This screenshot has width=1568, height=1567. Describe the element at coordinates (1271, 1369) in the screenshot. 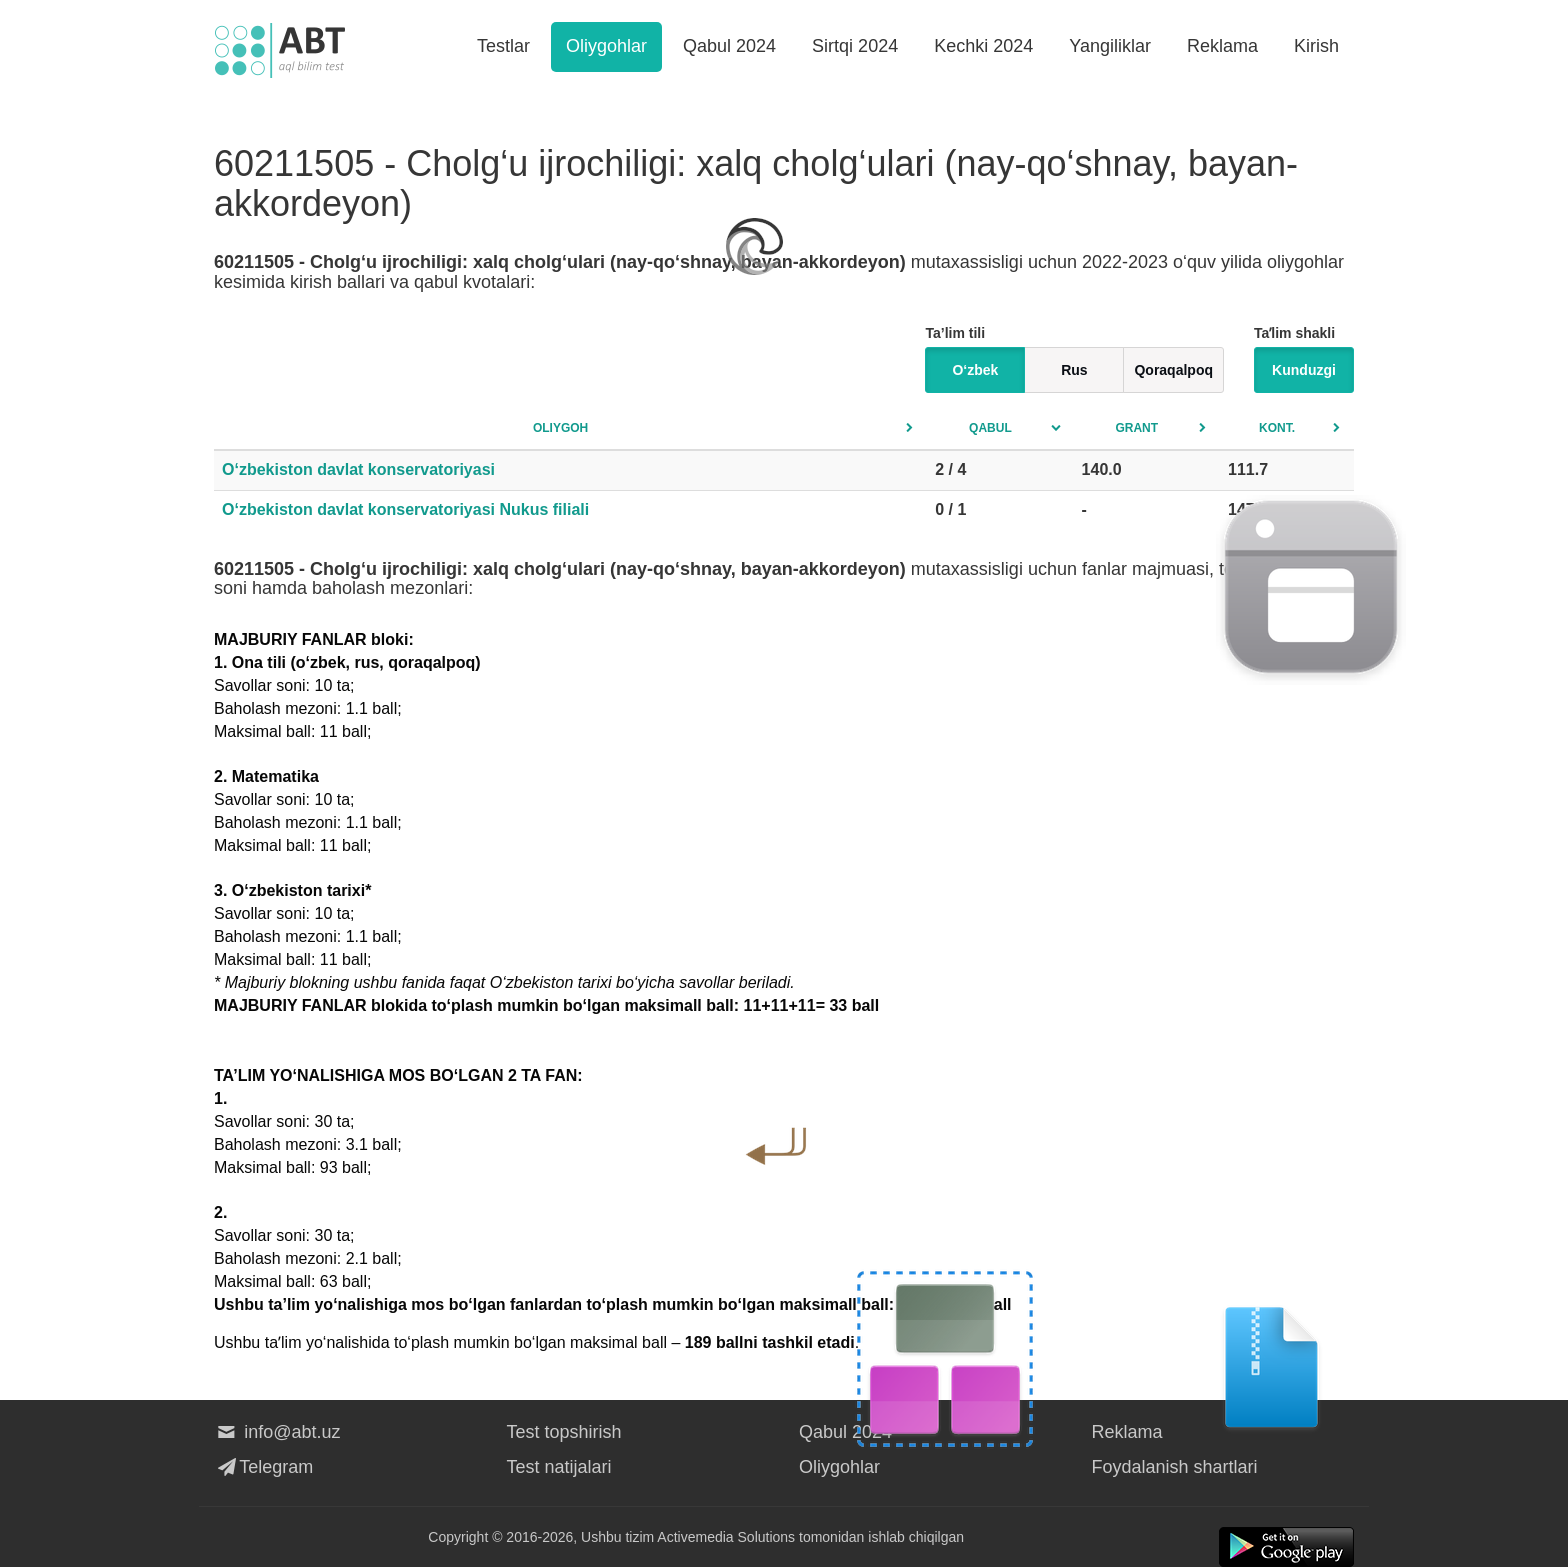

I see `an archive file in .ar format` at that location.